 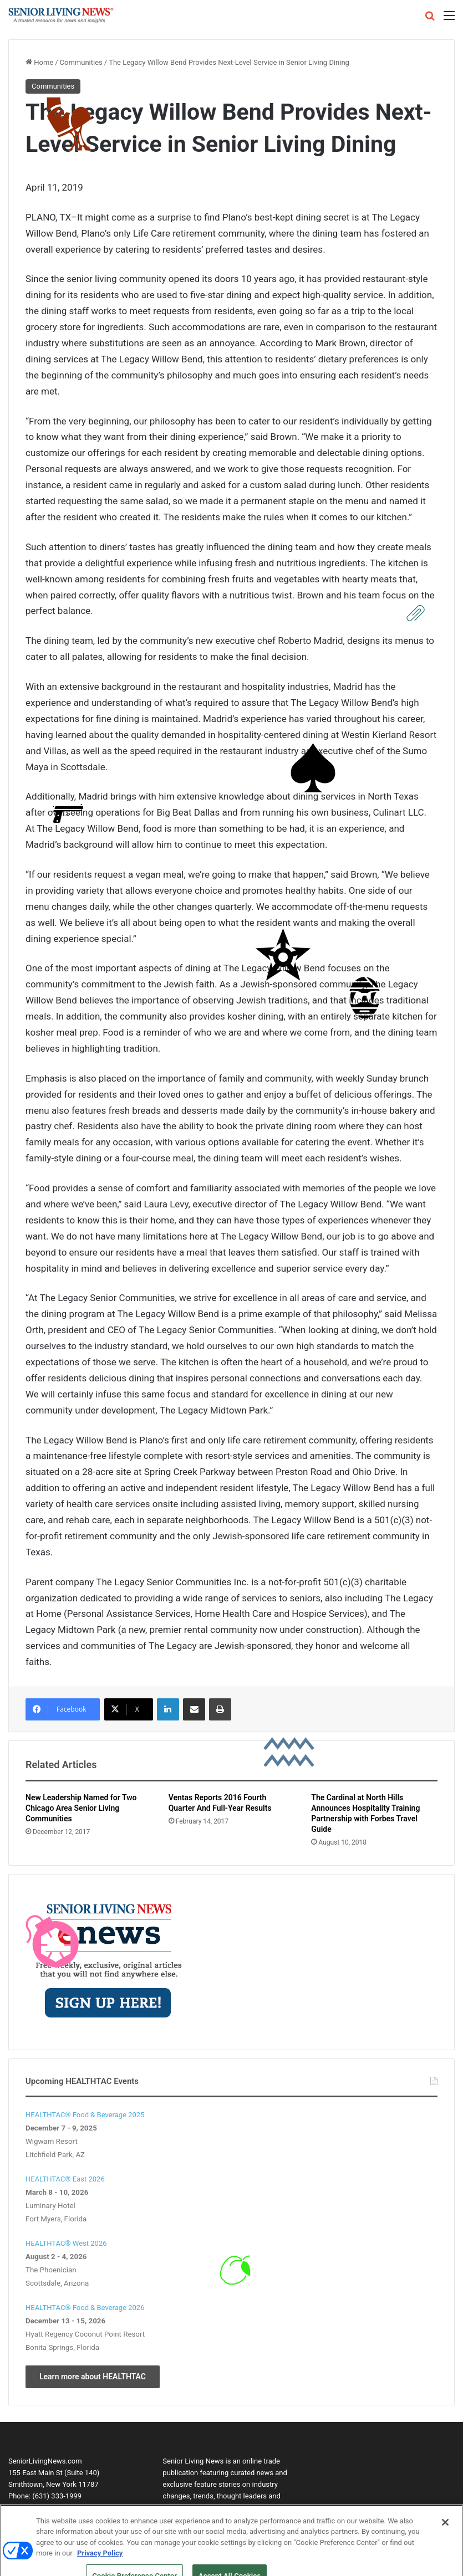 What do you see at coordinates (73, 124) in the screenshot?
I see `indicates a sticky or slowed movement status effect` at bounding box center [73, 124].